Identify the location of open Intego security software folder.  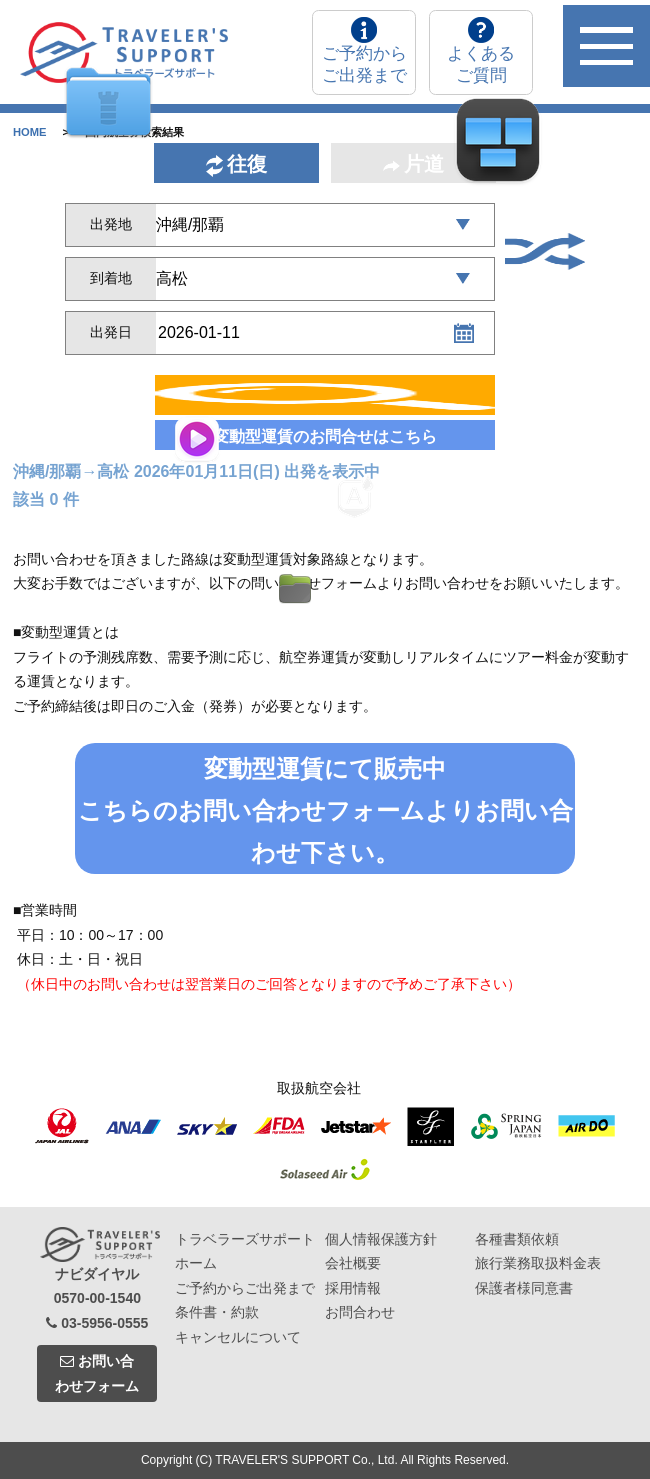
(108, 101).